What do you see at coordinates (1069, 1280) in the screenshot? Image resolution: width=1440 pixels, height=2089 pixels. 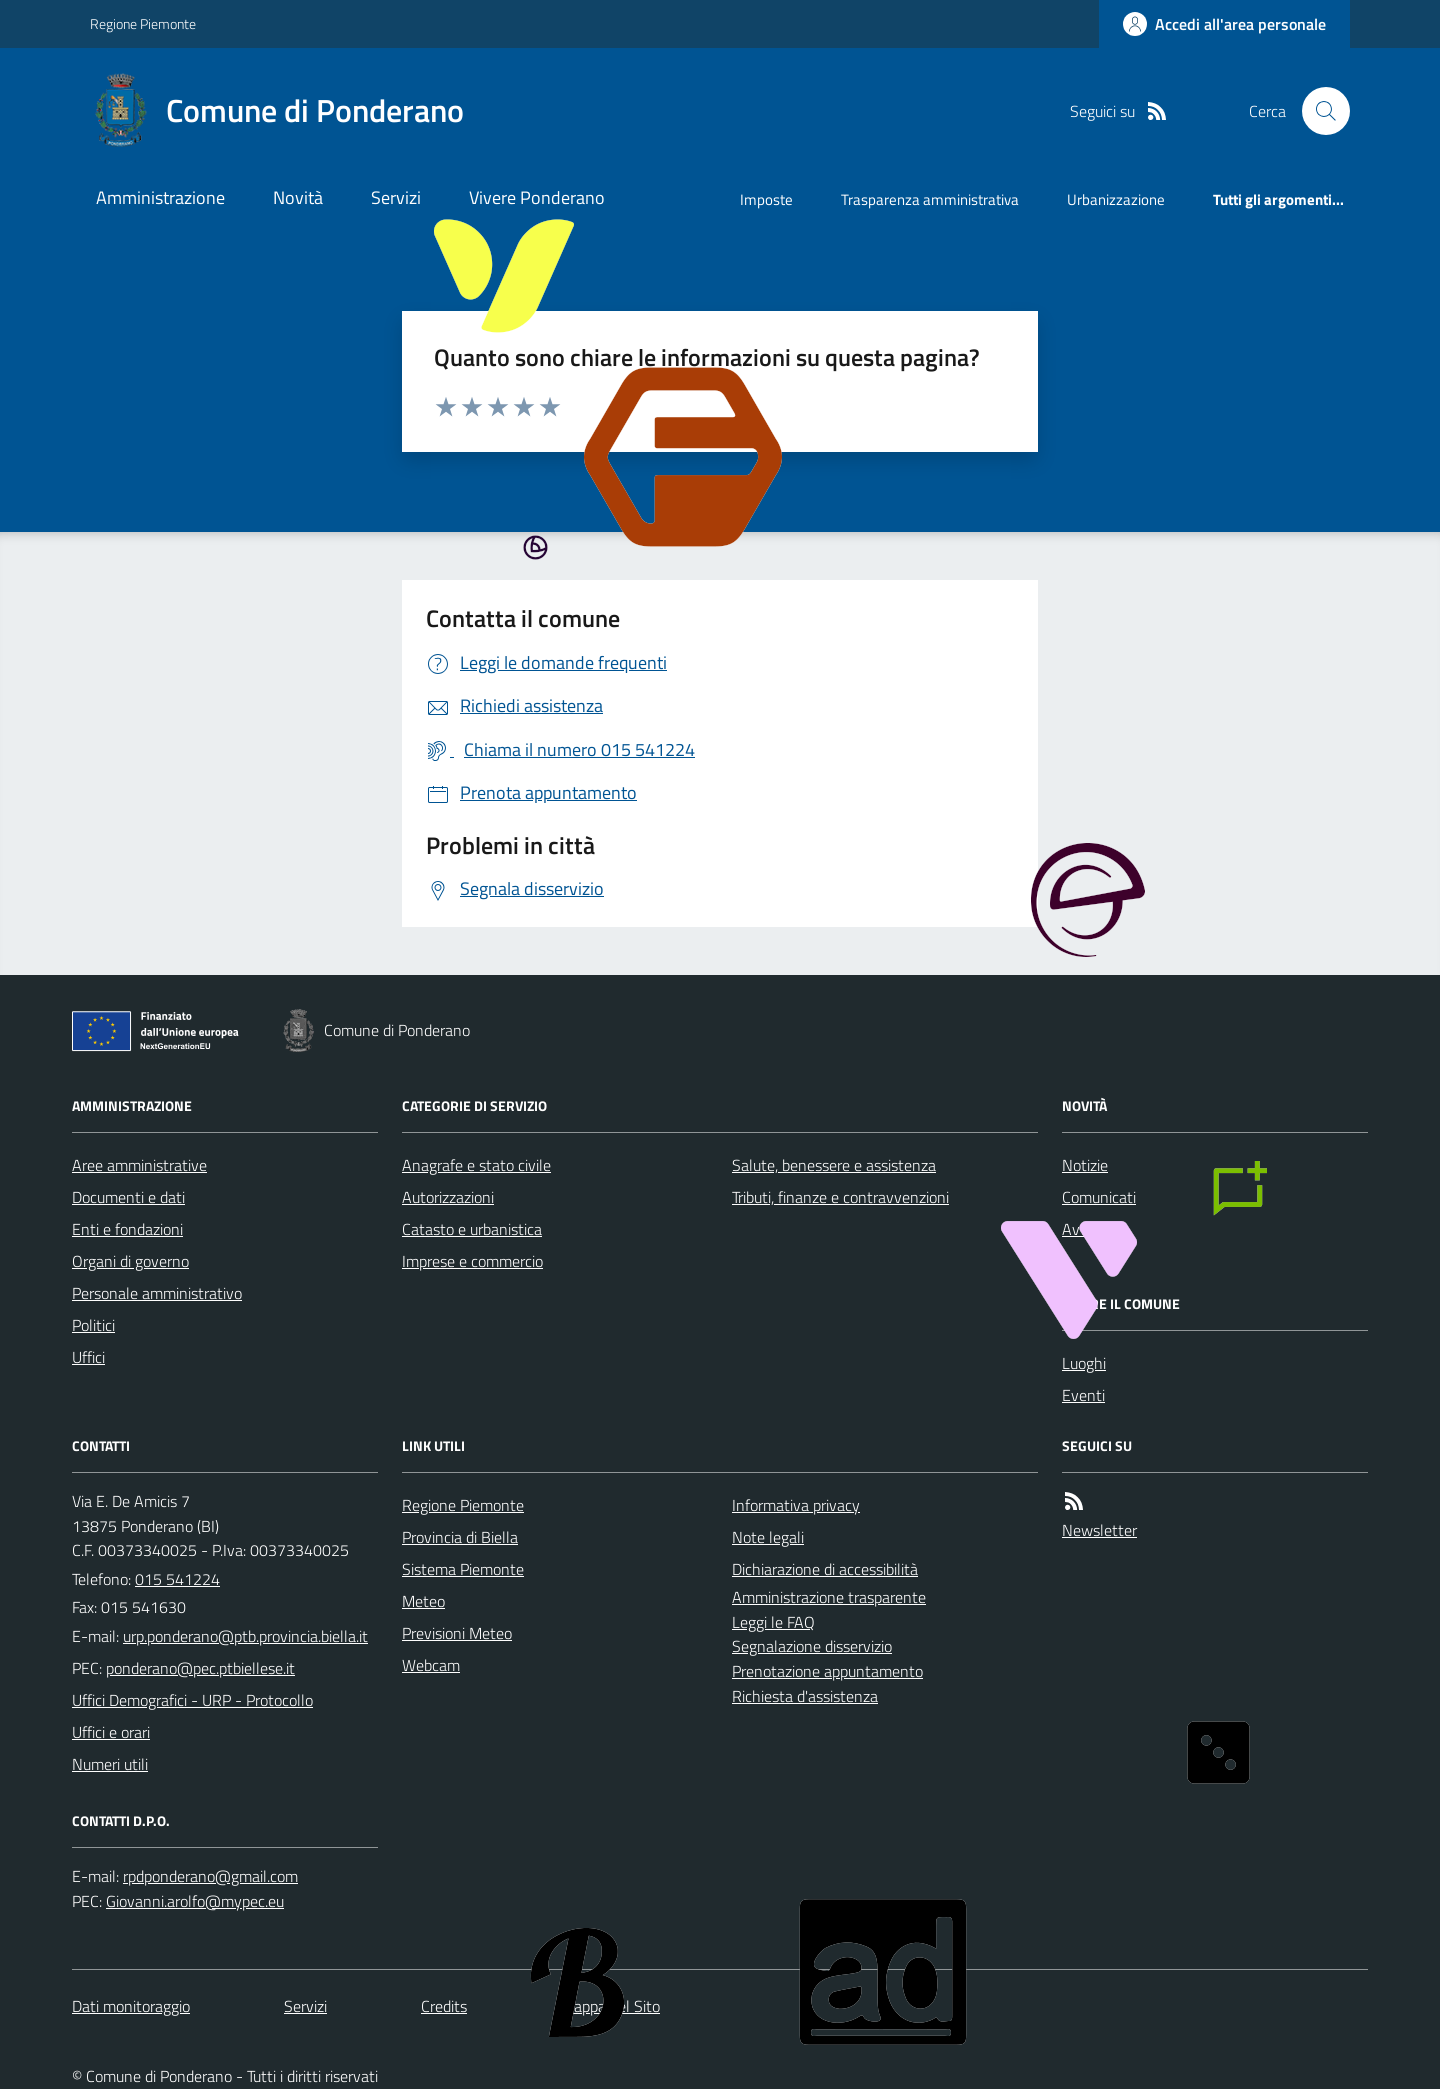 I see `vultr cloud hosting logo` at bounding box center [1069, 1280].